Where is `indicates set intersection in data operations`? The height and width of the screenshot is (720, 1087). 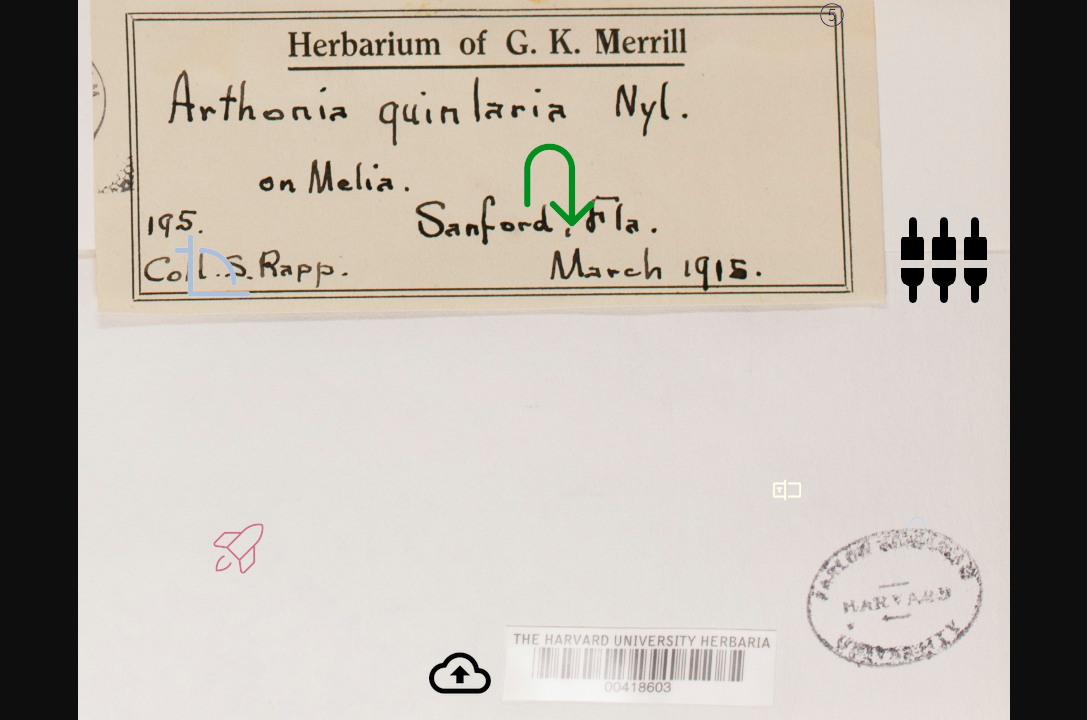
indicates set intersection in data operations is located at coordinates (917, 524).